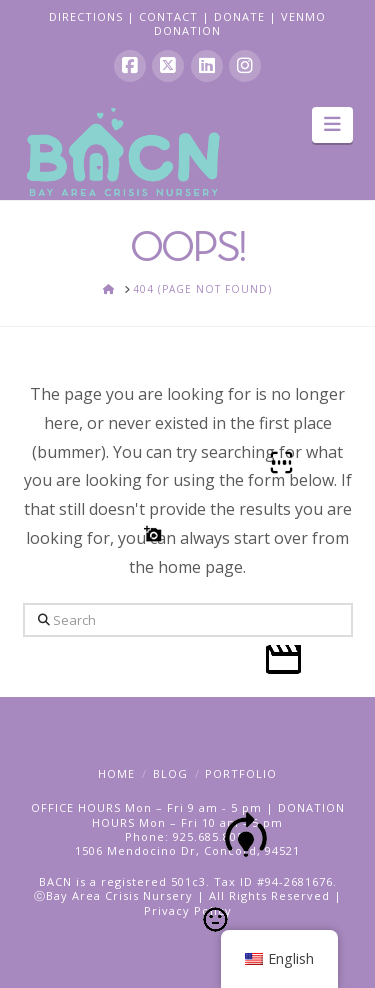  What do you see at coordinates (281, 462) in the screenshot?
I see `scan a barcode or QR code` at bounding box center [281, 462].